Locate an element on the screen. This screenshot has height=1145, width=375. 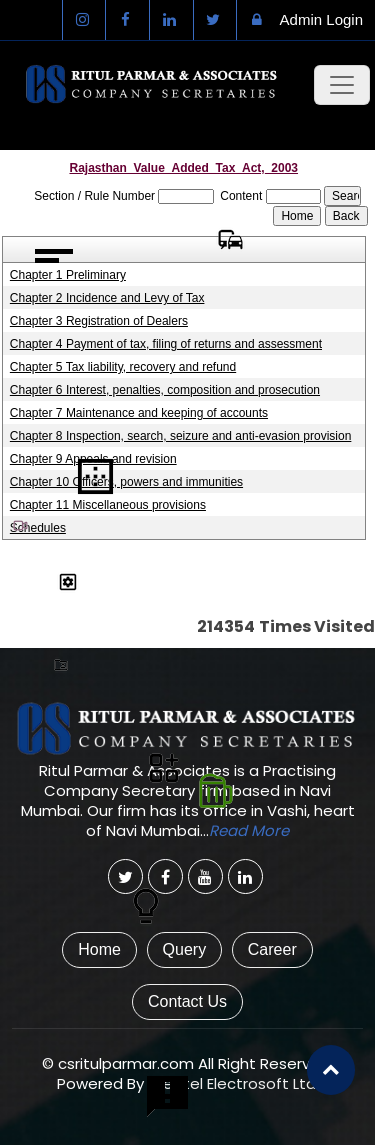
apply outer border to selection is located at coordinates (95, 476).